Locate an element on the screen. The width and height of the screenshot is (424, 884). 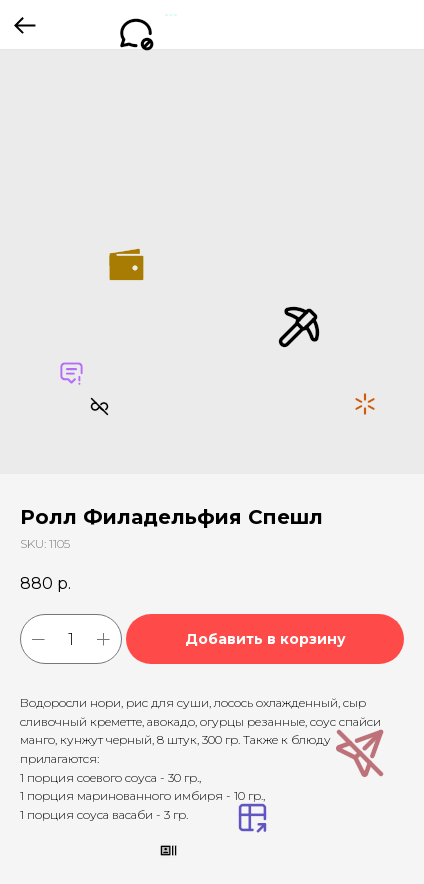
view recently contacted people is located at coordinates (168, 850).